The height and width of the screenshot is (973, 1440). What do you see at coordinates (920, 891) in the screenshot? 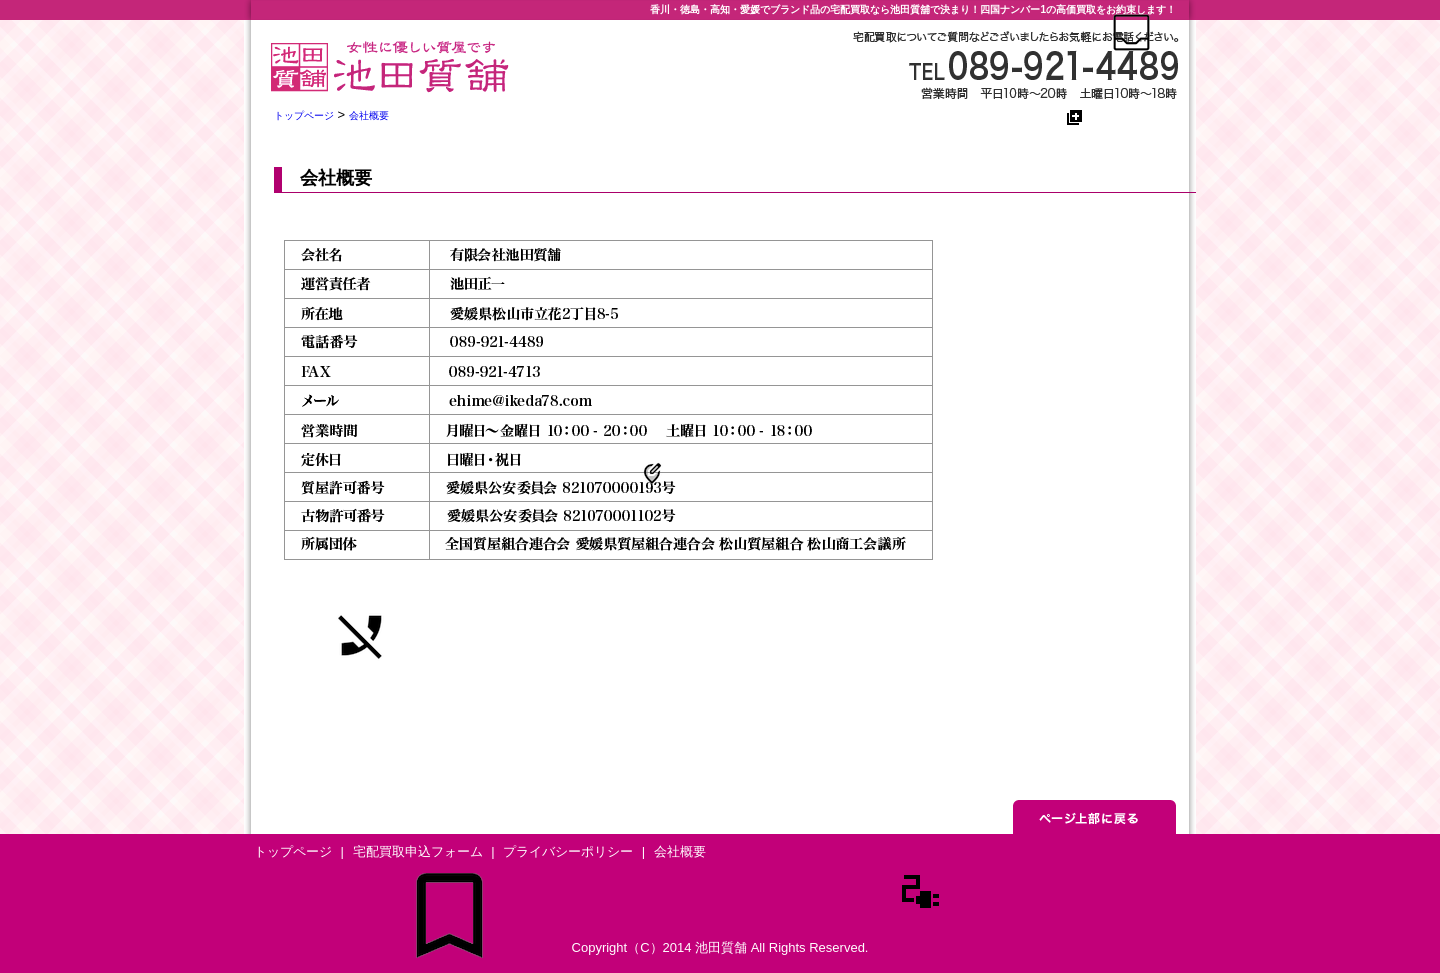
I see `find nearby electrical services or charging stations` at bounding box center [920, 891].